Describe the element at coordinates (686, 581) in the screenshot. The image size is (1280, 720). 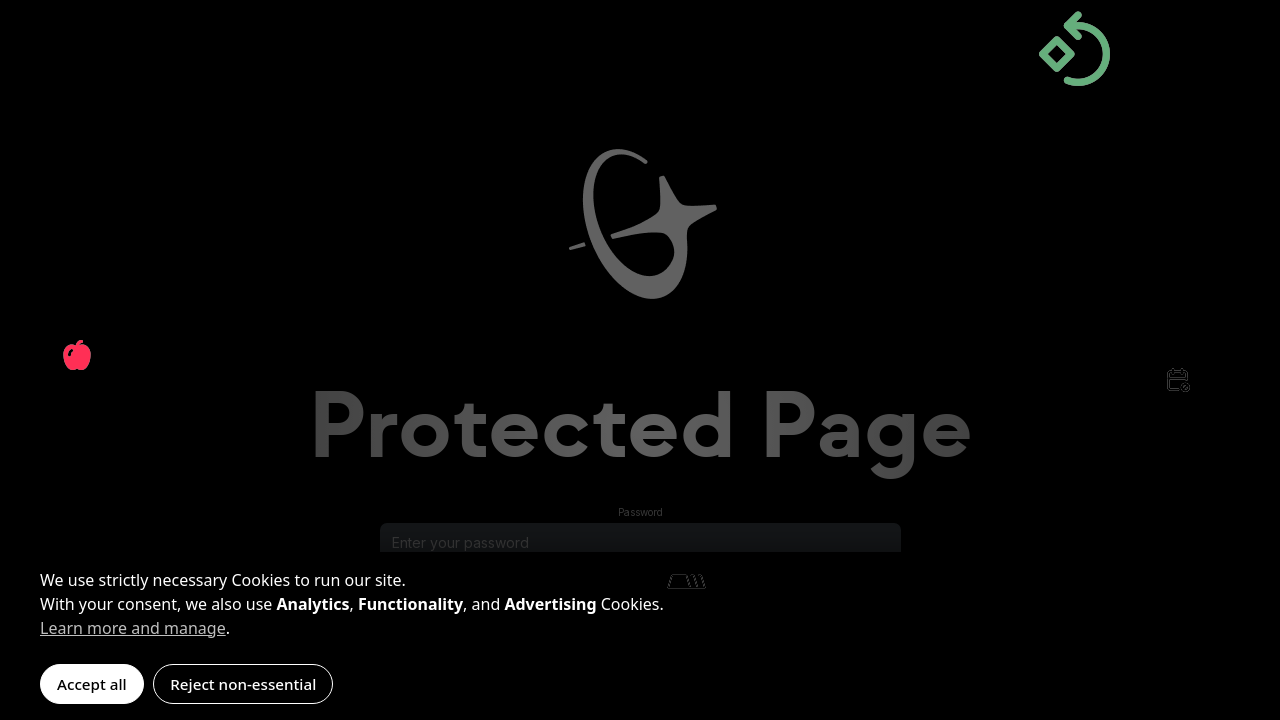
I see `switch between open browser tabs` at that location.